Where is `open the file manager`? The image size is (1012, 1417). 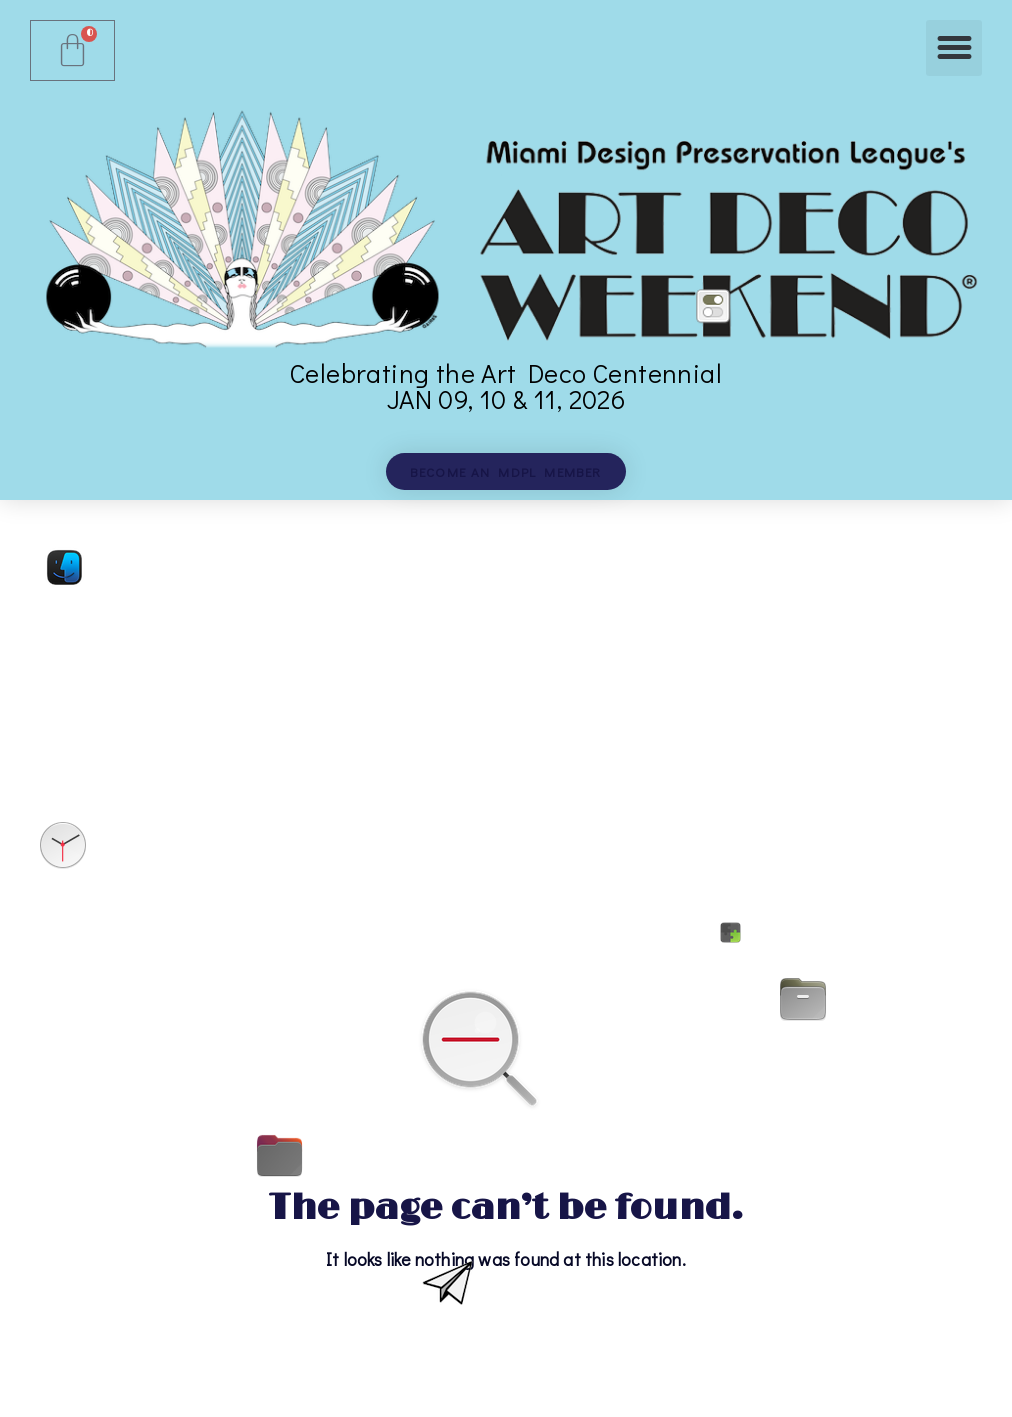 open the file manager is located at coordinates (803, 999).